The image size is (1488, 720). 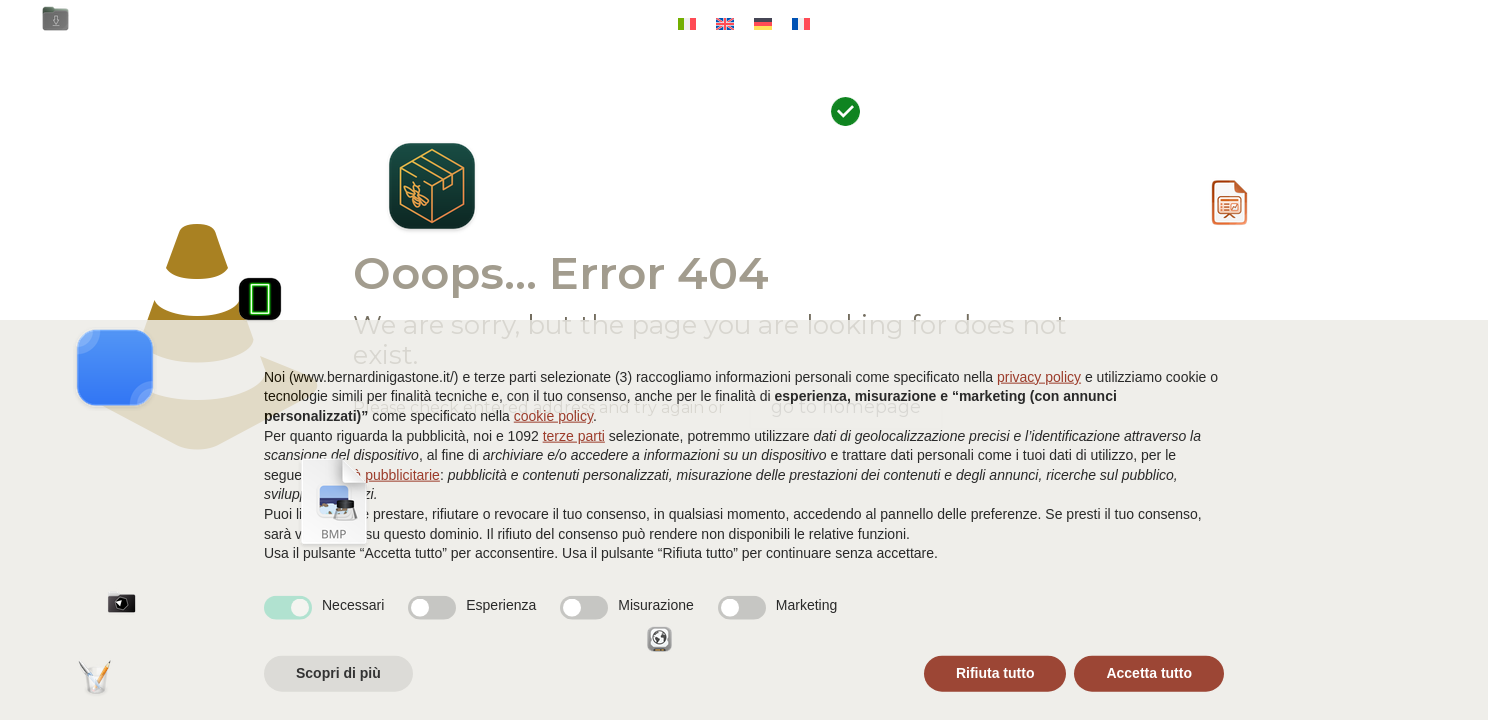 What do you see at coordinates (659, 639) in the screenshot?
I see `configure iSCSI network storage settings` at bounding box center [659, 639].